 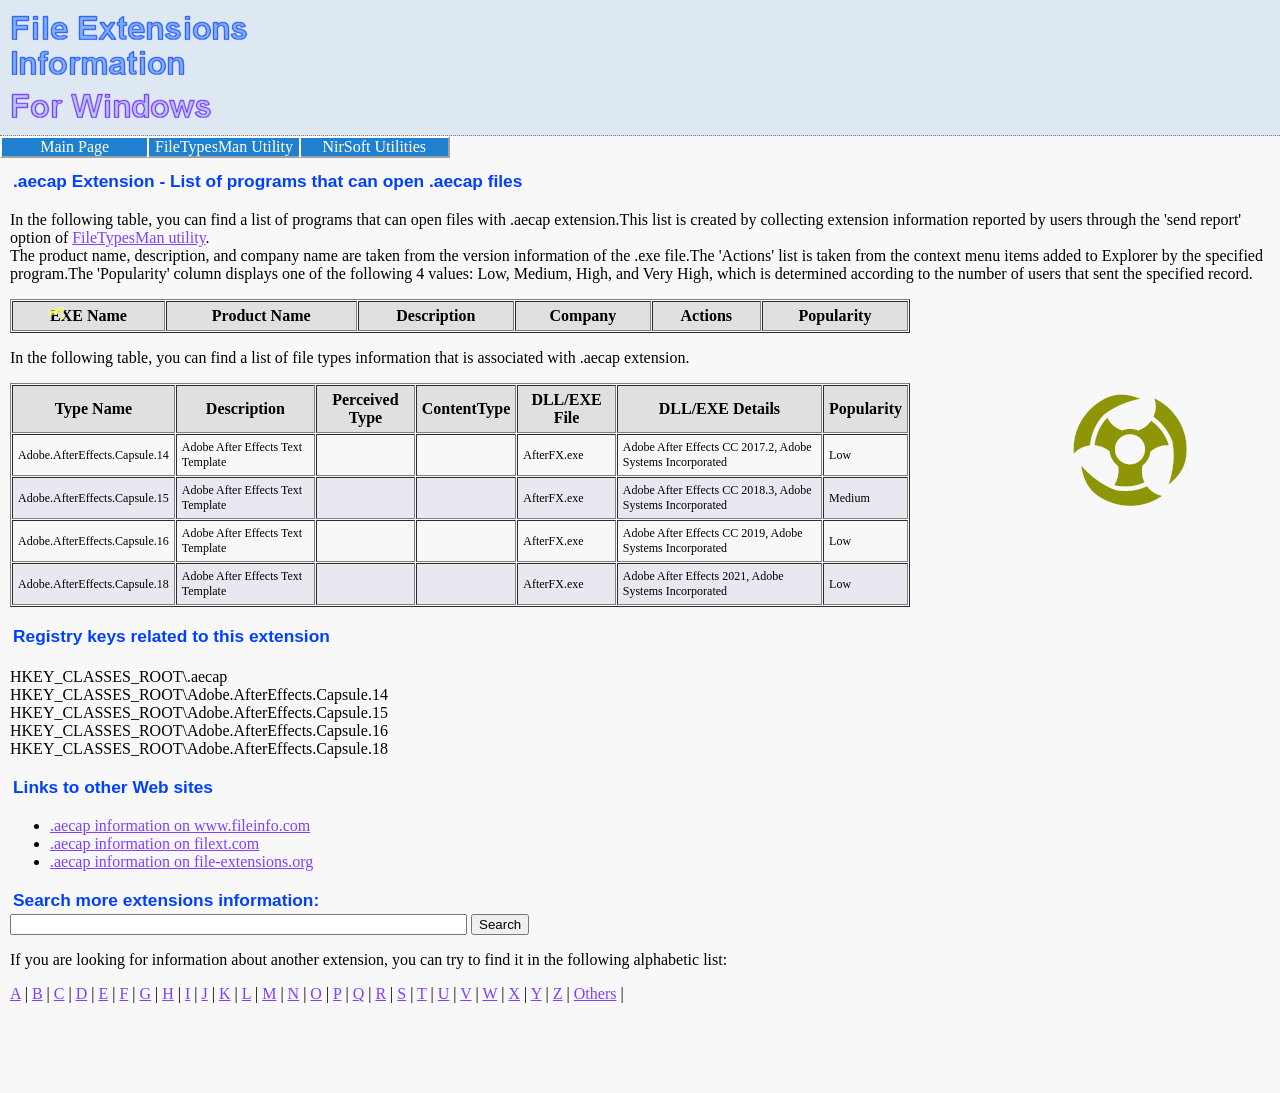 What do you see at coordinates (56, 313) in the screenshot?
I see `access chemistry or lab features` at bounding box center [56, 313].